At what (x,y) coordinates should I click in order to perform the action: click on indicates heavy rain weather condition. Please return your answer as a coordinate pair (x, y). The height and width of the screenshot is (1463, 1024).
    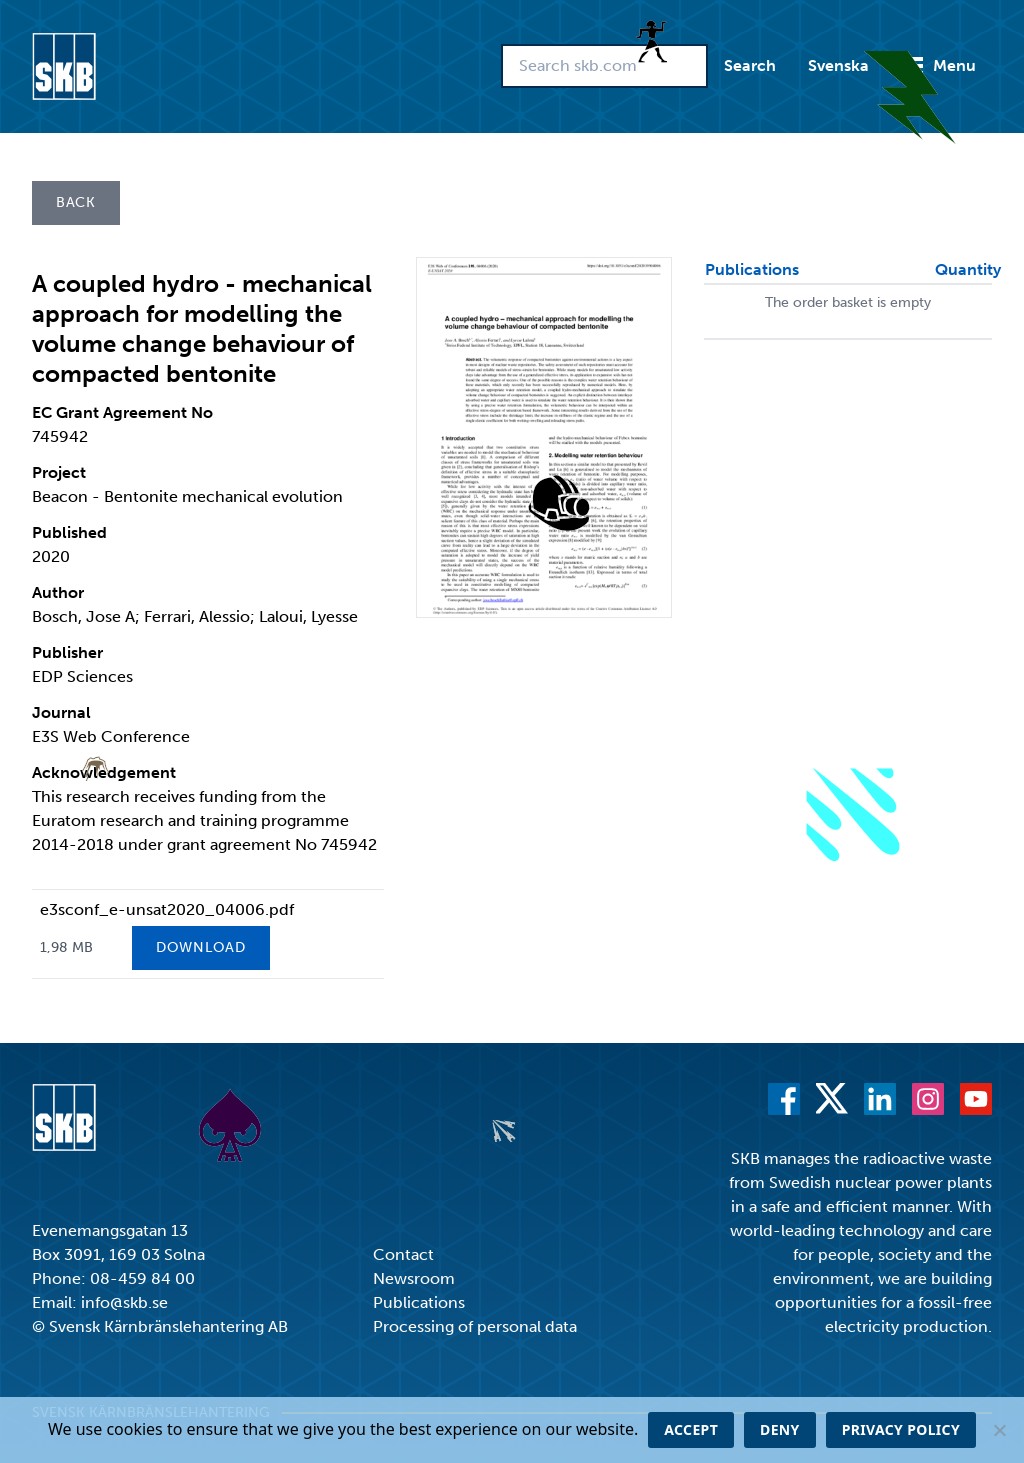
    Looking at the image, I should click on (853, 814).